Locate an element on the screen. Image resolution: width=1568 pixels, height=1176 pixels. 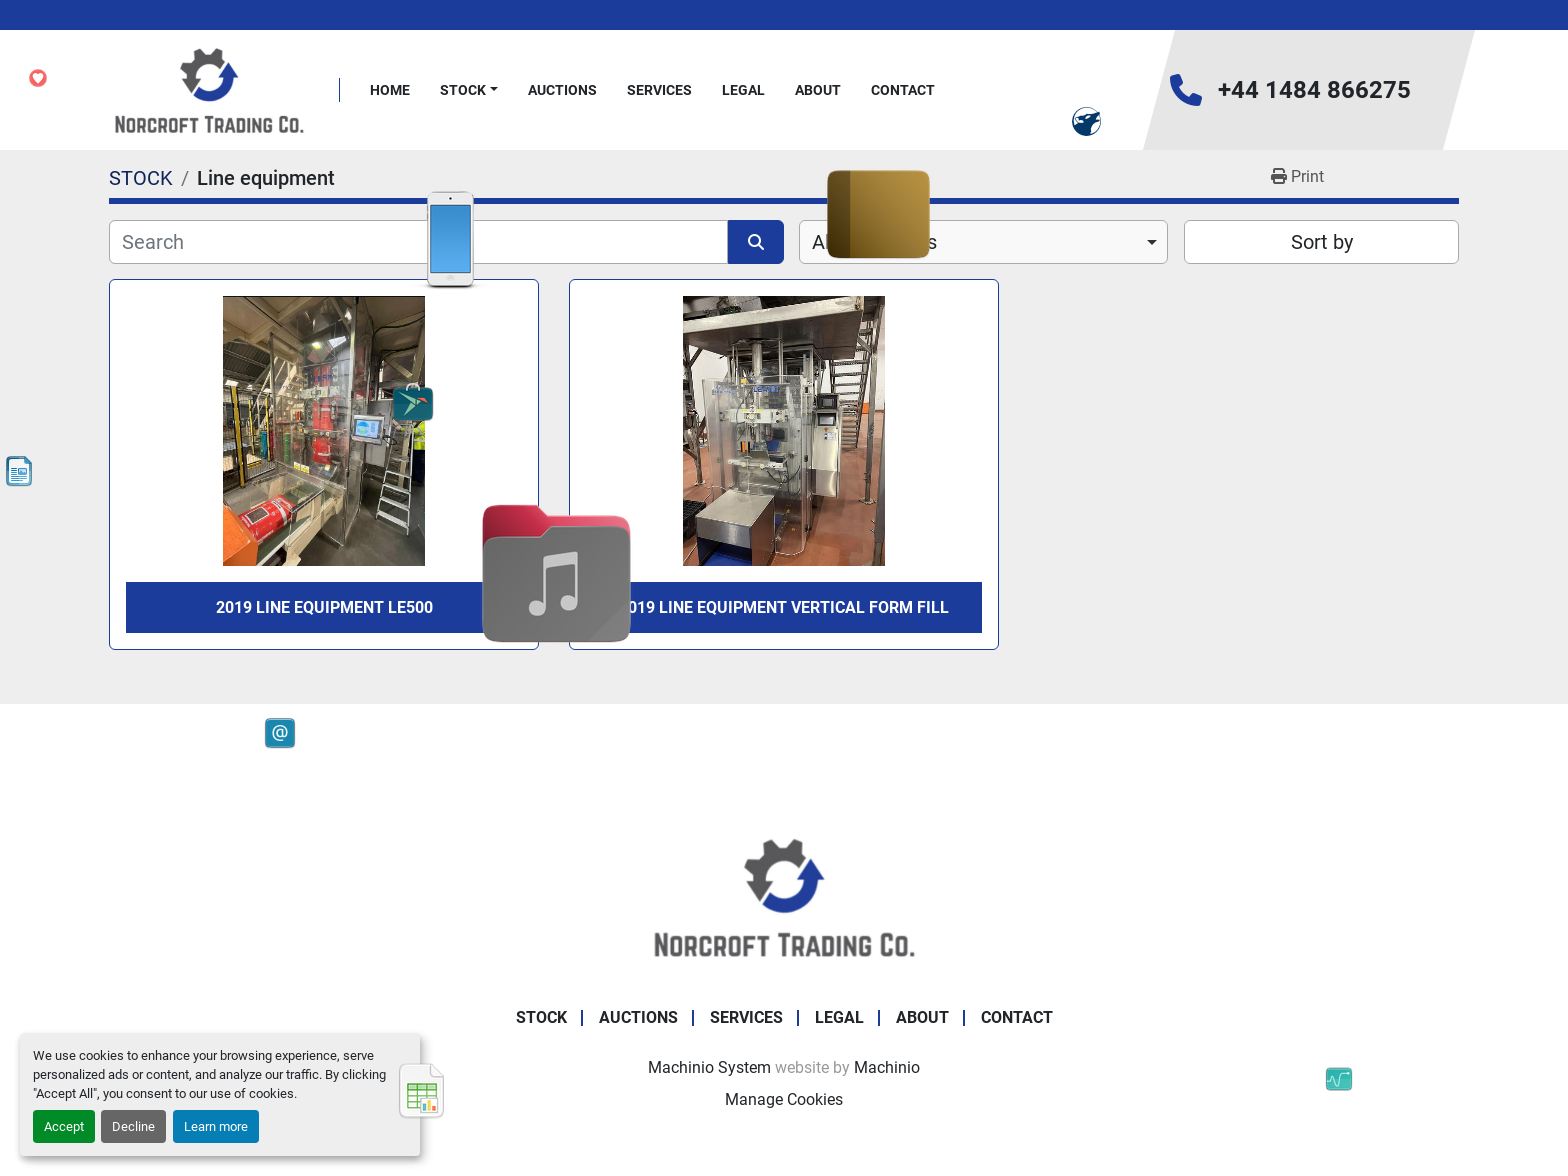
access online accounts settings is located at coordinates (280, 733).